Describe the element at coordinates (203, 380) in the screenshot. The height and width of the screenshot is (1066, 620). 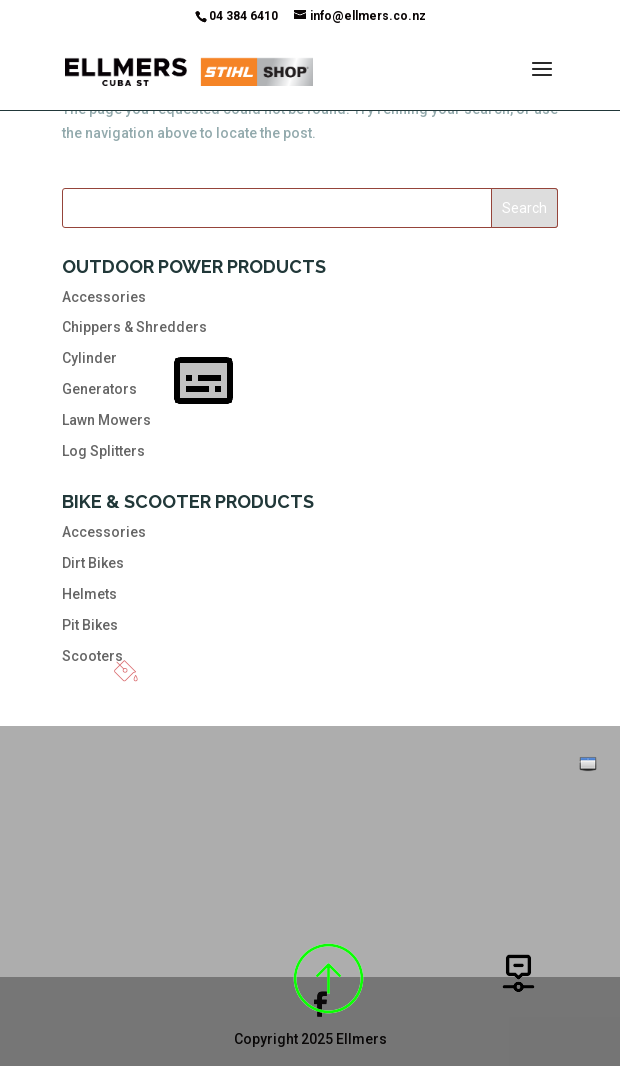
I see `toggle subtitles or closed captions on/off` at that location.